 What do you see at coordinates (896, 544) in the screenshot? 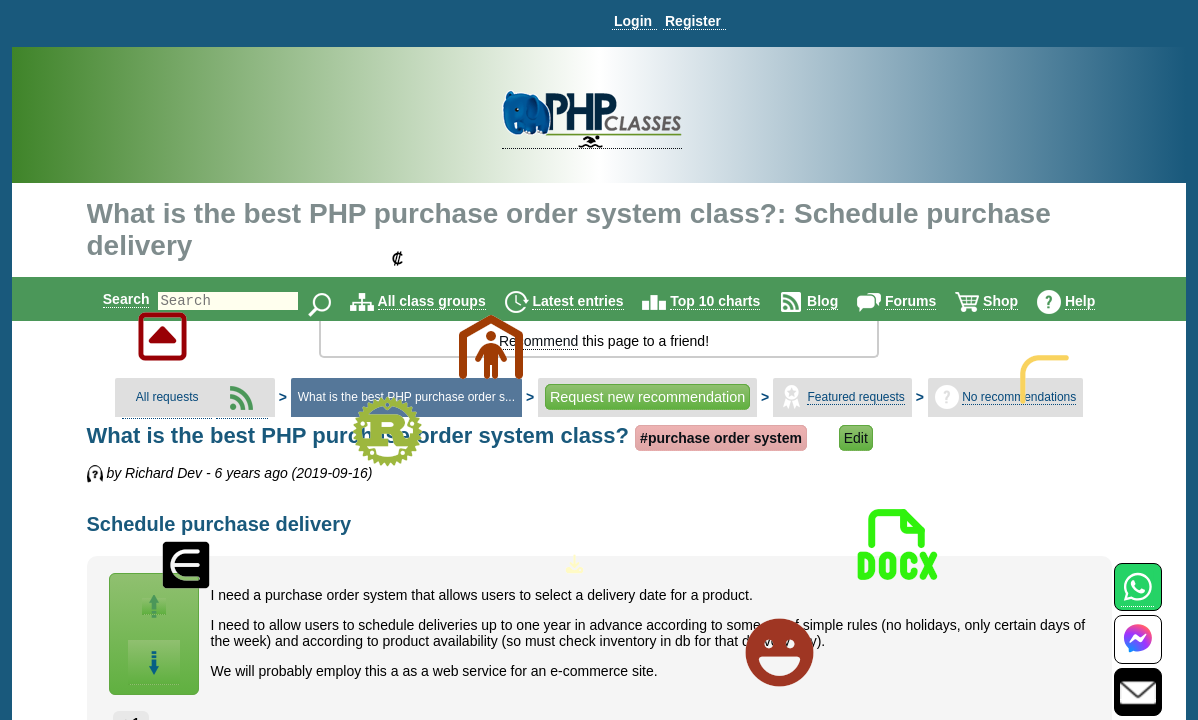
I see `indicates a Microsoft Word document file` at bounding box center [896, 544].